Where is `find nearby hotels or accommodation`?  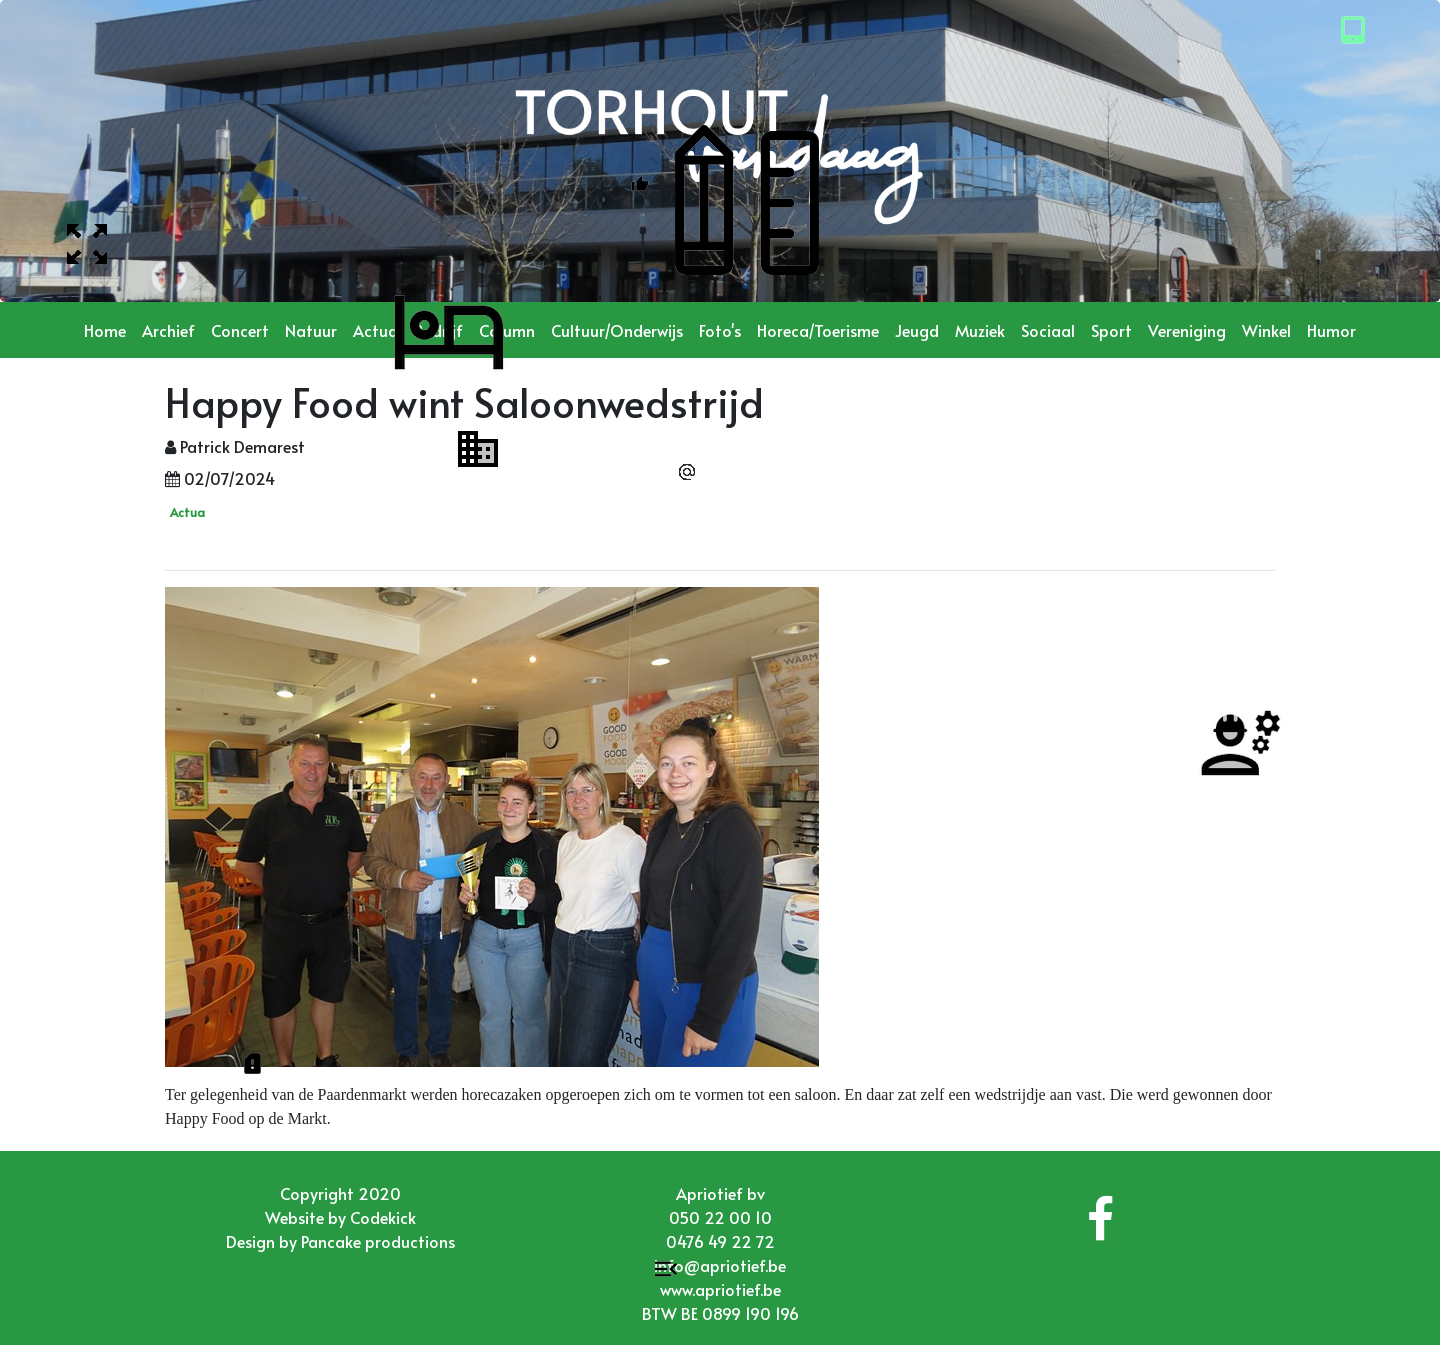 find nearby hotels or accommodation is located at coordinates (449, 330).